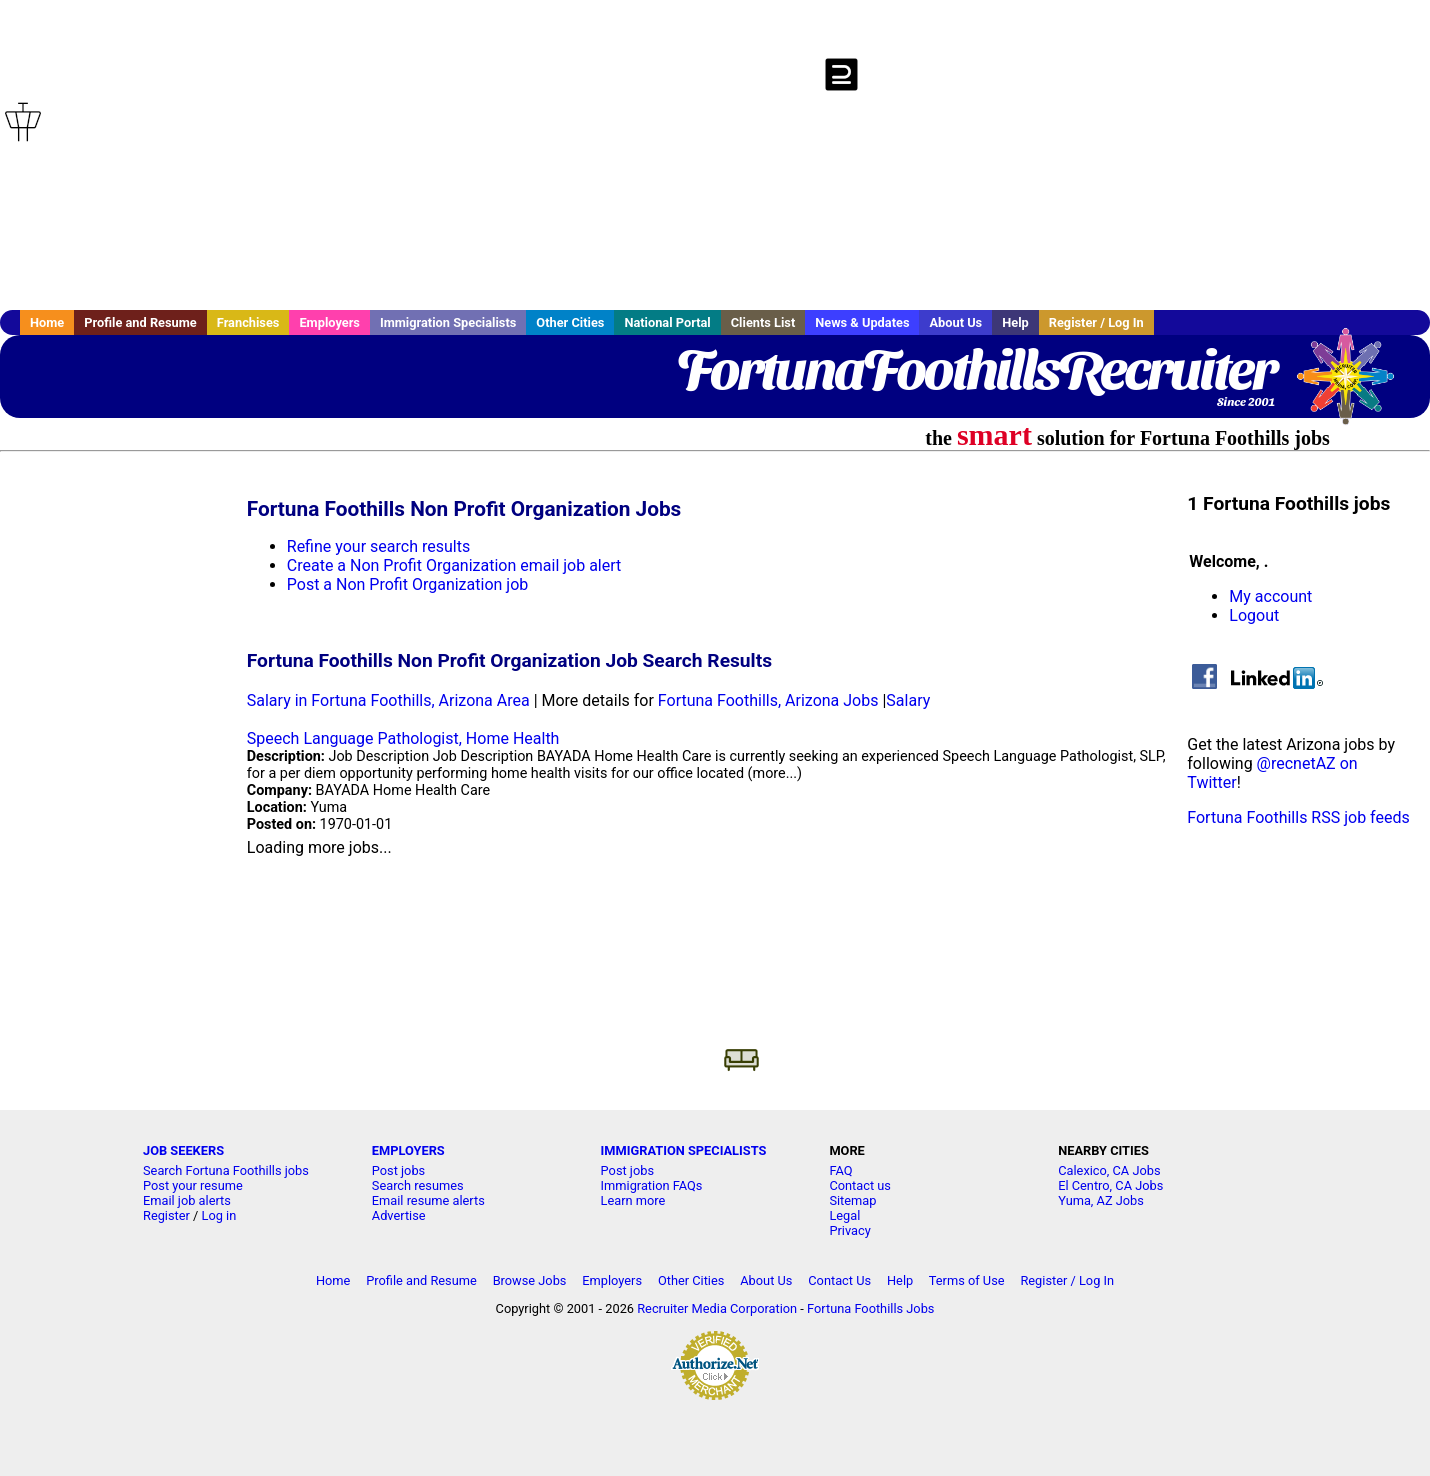  What do you see at coordinates (841, 74) in the screenshot?
I see `indicates a superset relationship in mathematical notation` at bounding box center [841, 74].